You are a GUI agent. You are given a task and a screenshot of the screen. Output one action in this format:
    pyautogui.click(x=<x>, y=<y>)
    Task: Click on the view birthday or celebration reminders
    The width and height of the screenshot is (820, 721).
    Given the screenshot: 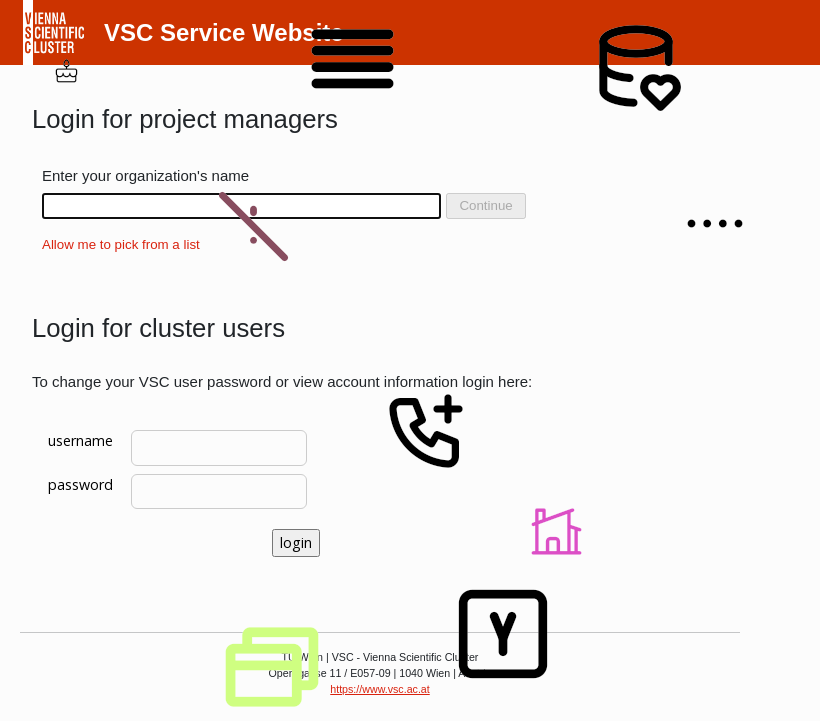 What is the action you would take?
    pyautogui.click(x=66, y=72)
    